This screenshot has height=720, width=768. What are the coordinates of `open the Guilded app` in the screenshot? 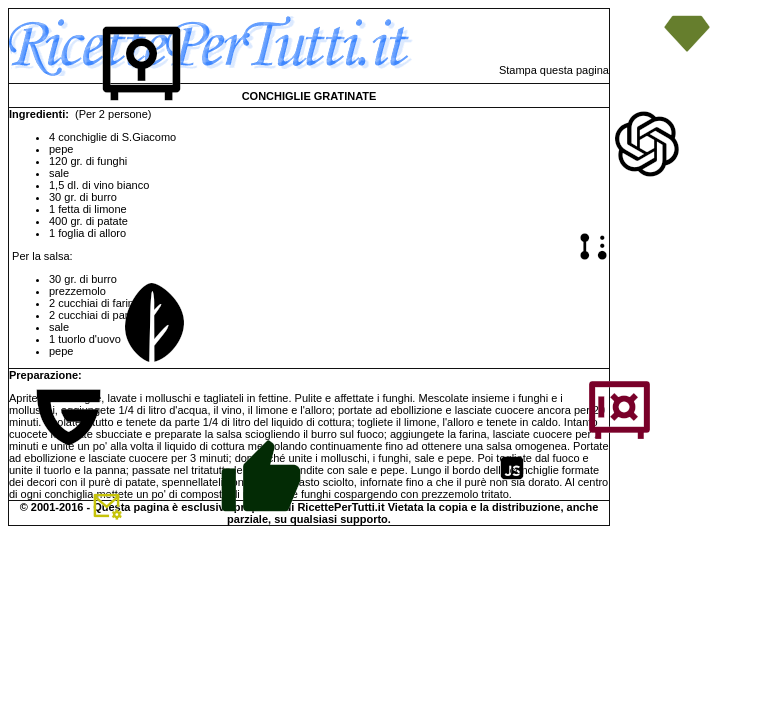 It's located at (68, 417).